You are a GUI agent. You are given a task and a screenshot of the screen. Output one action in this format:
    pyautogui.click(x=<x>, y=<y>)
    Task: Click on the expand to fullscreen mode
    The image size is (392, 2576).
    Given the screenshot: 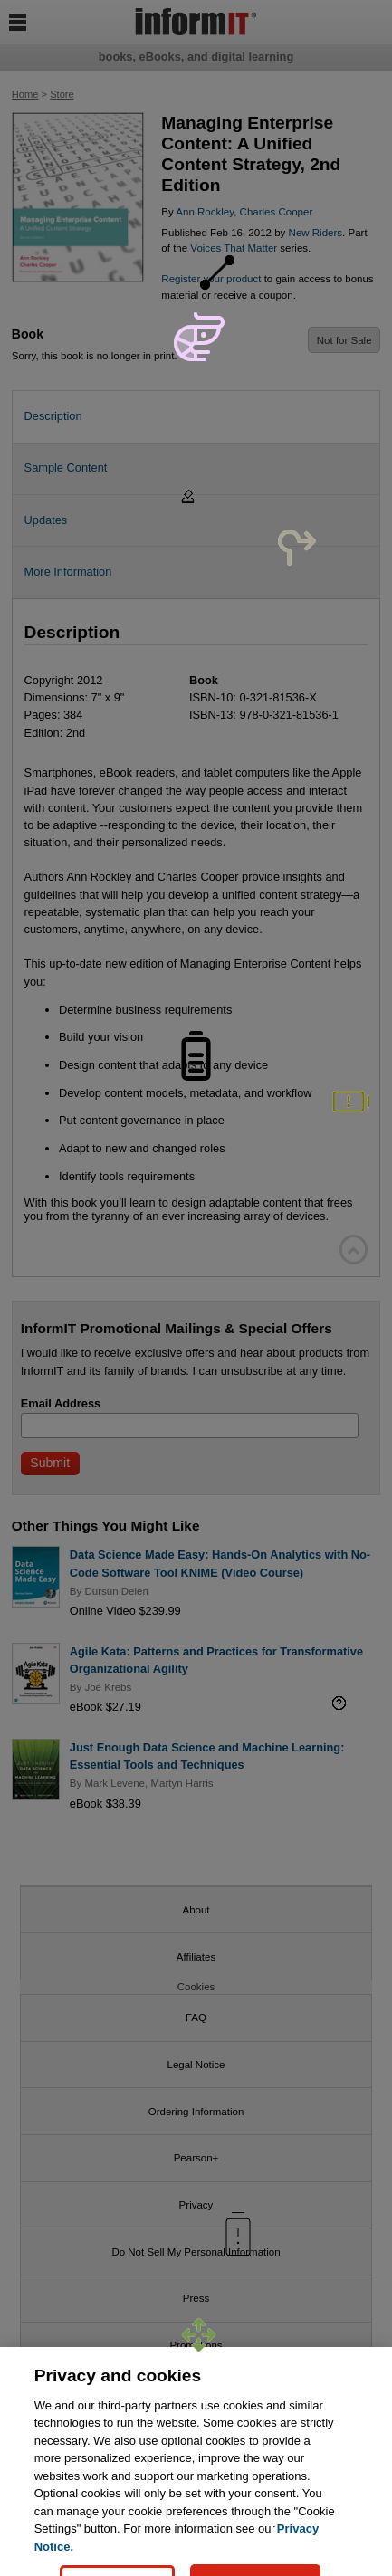 What is the action you would take?
    pyautogui.click(x=198, y=2334)
    